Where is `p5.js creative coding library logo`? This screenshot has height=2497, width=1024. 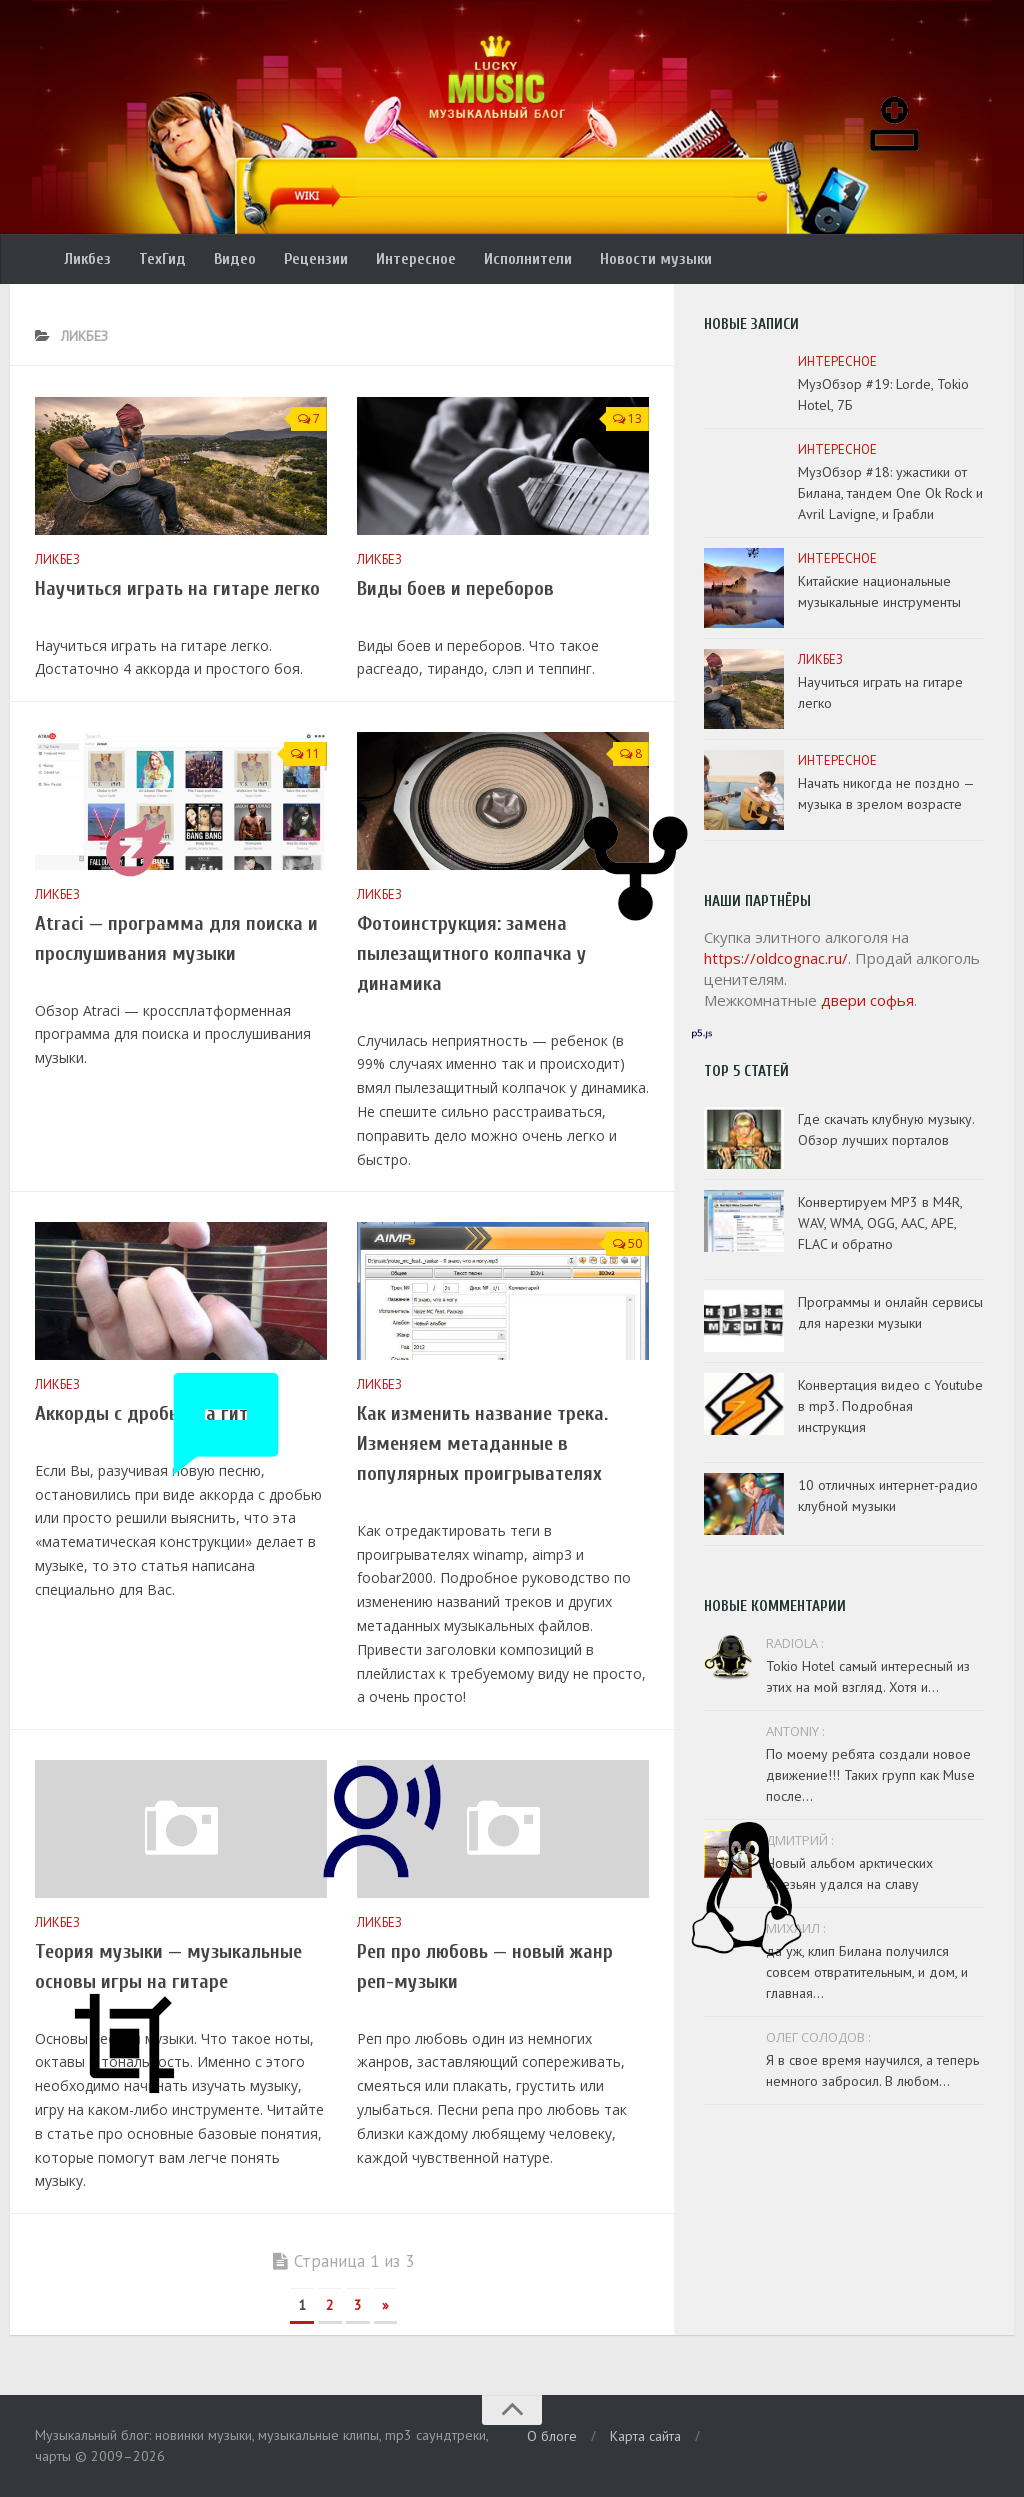 p5.js creative coding library logo is located at coordinates (702, 1034).